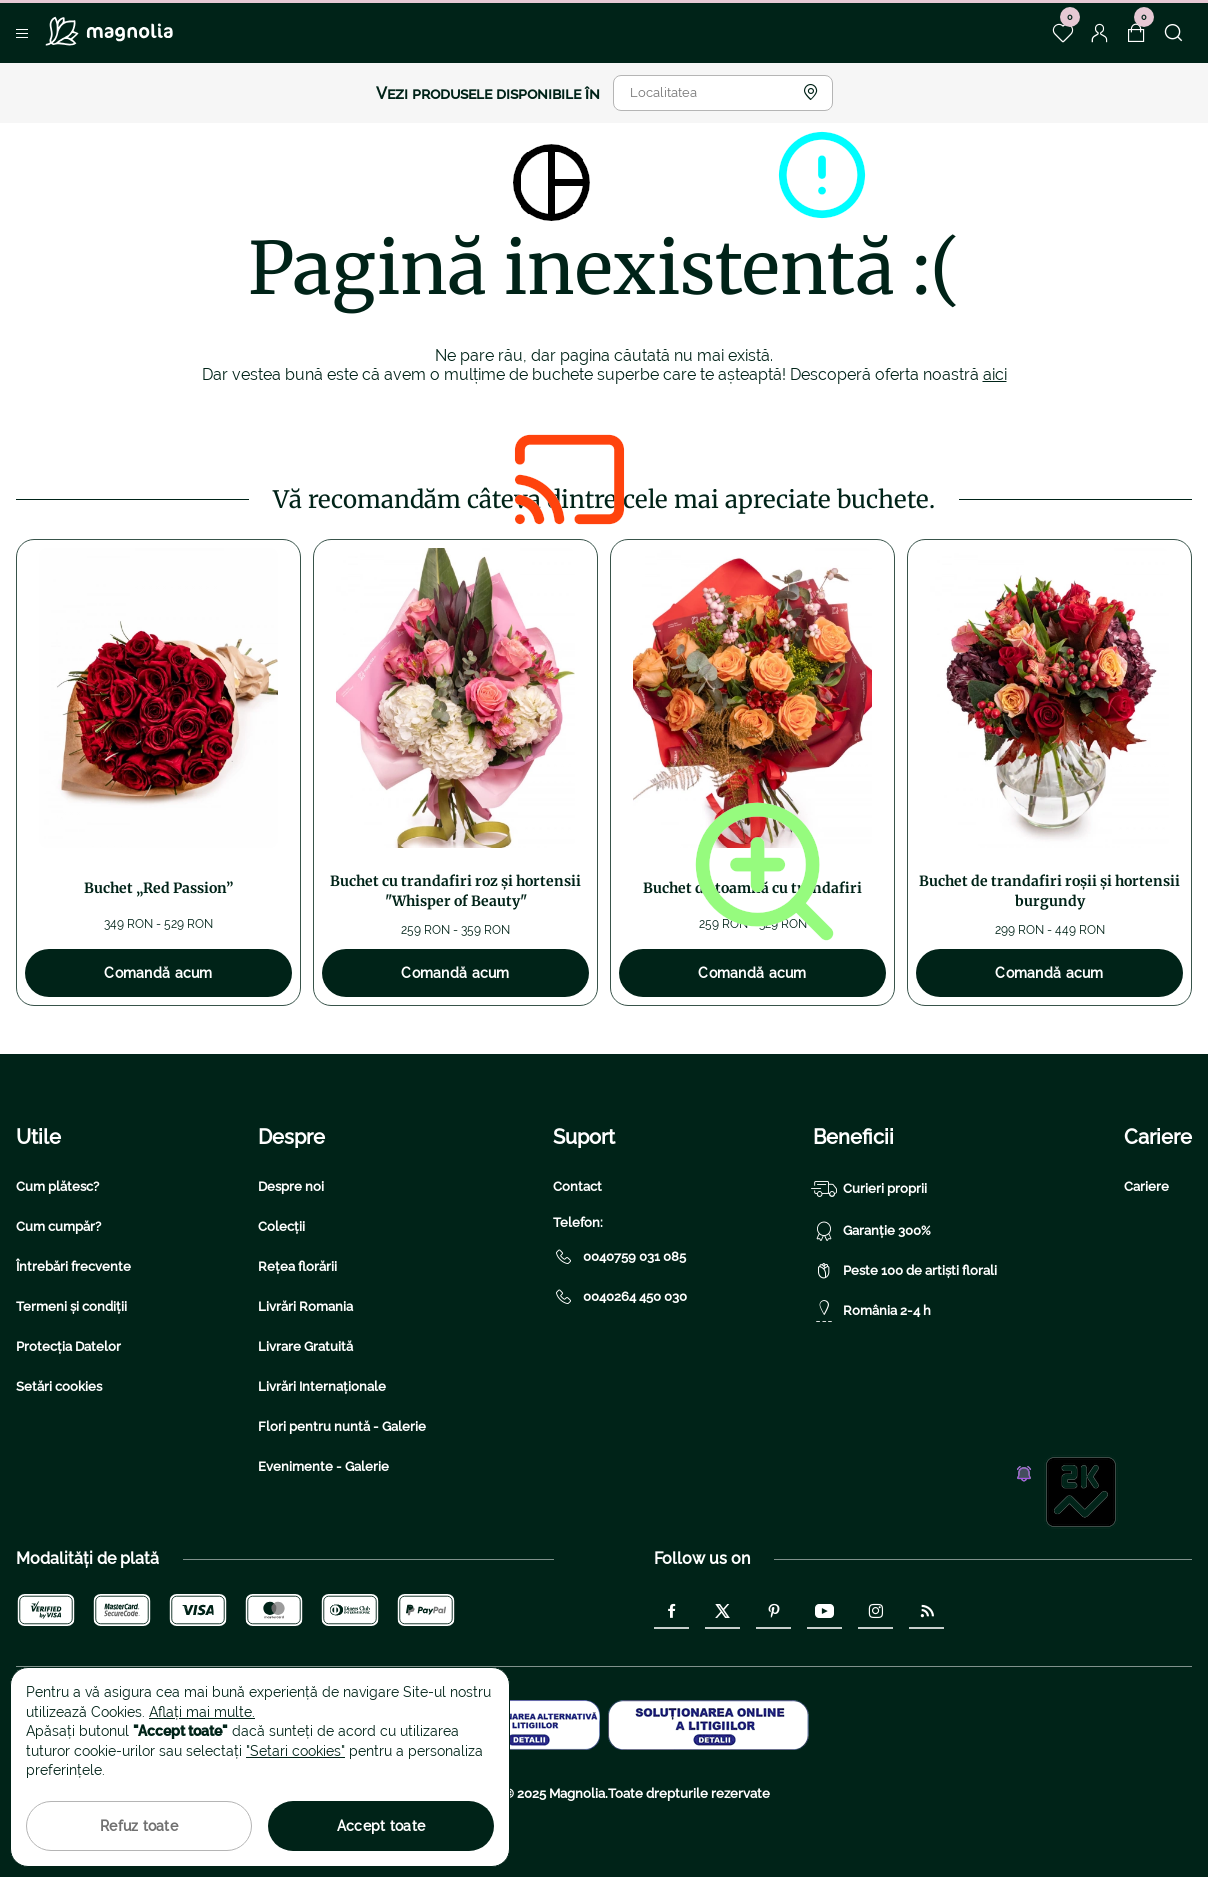 The width and height of the screenshot is (1223, 1877). I want to click on view score or performance metrics, so click(1081, 1492).